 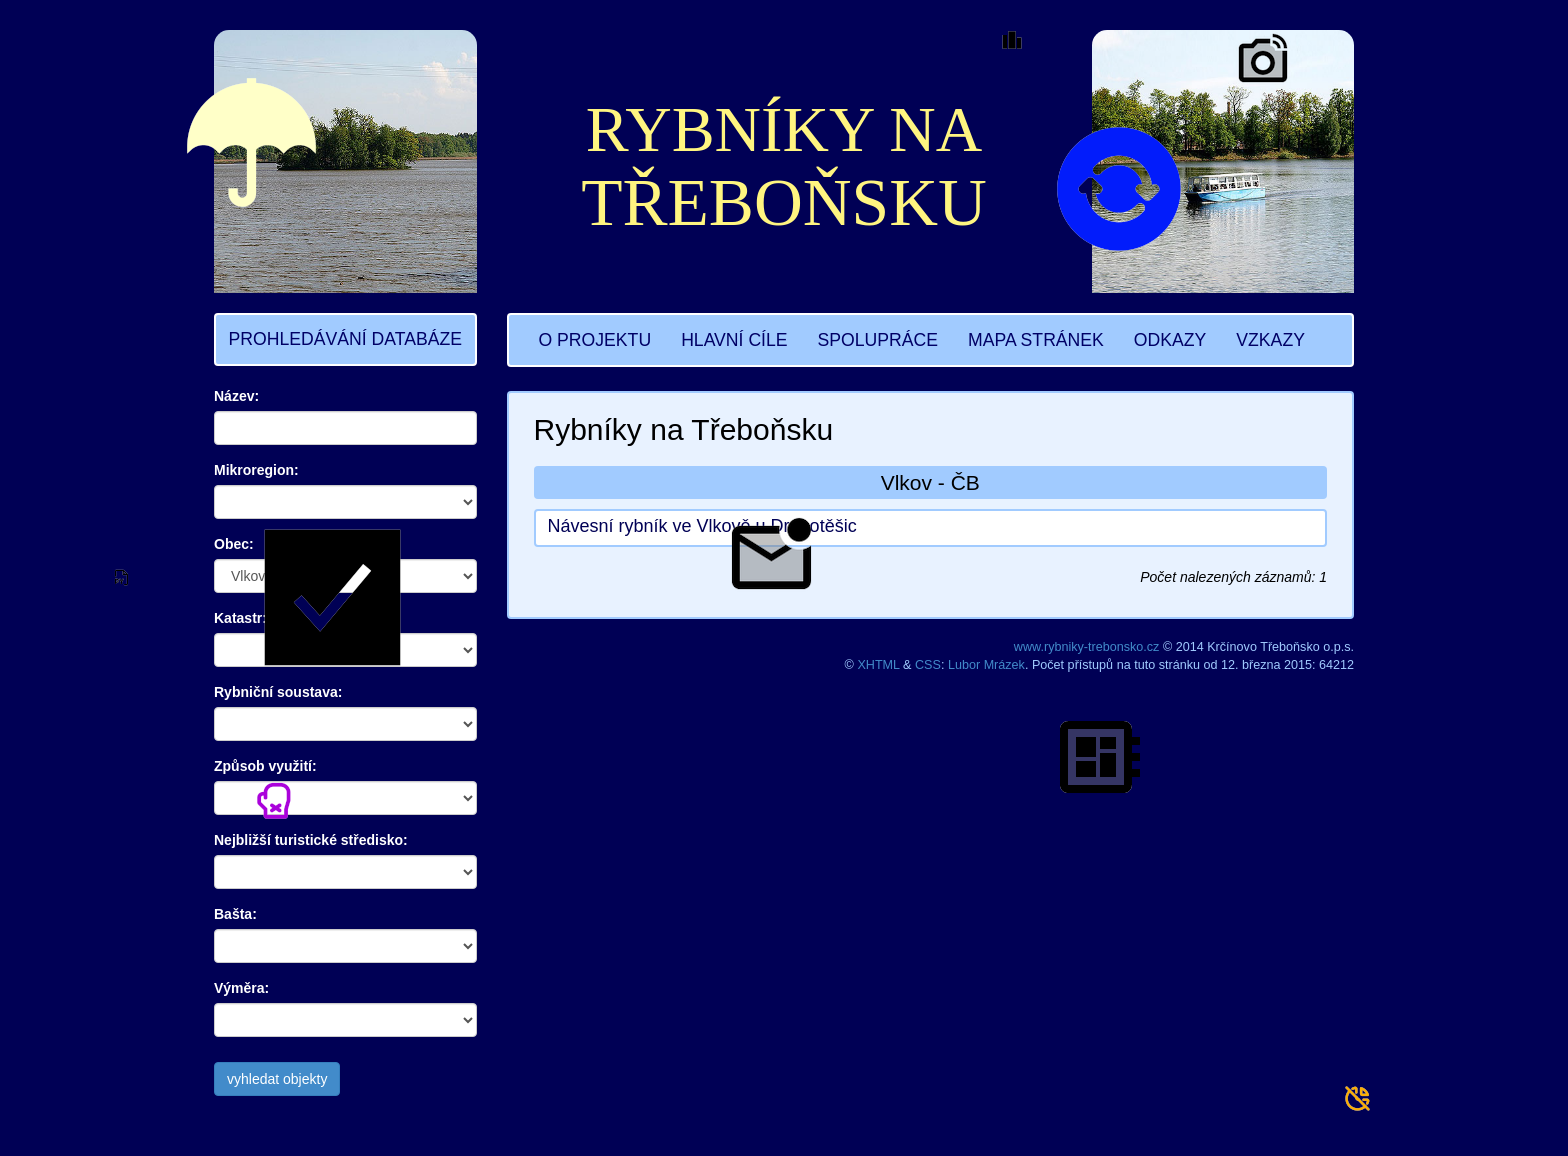 I want to click on disable pie chart visualization, so click(x=1357, y=1098).